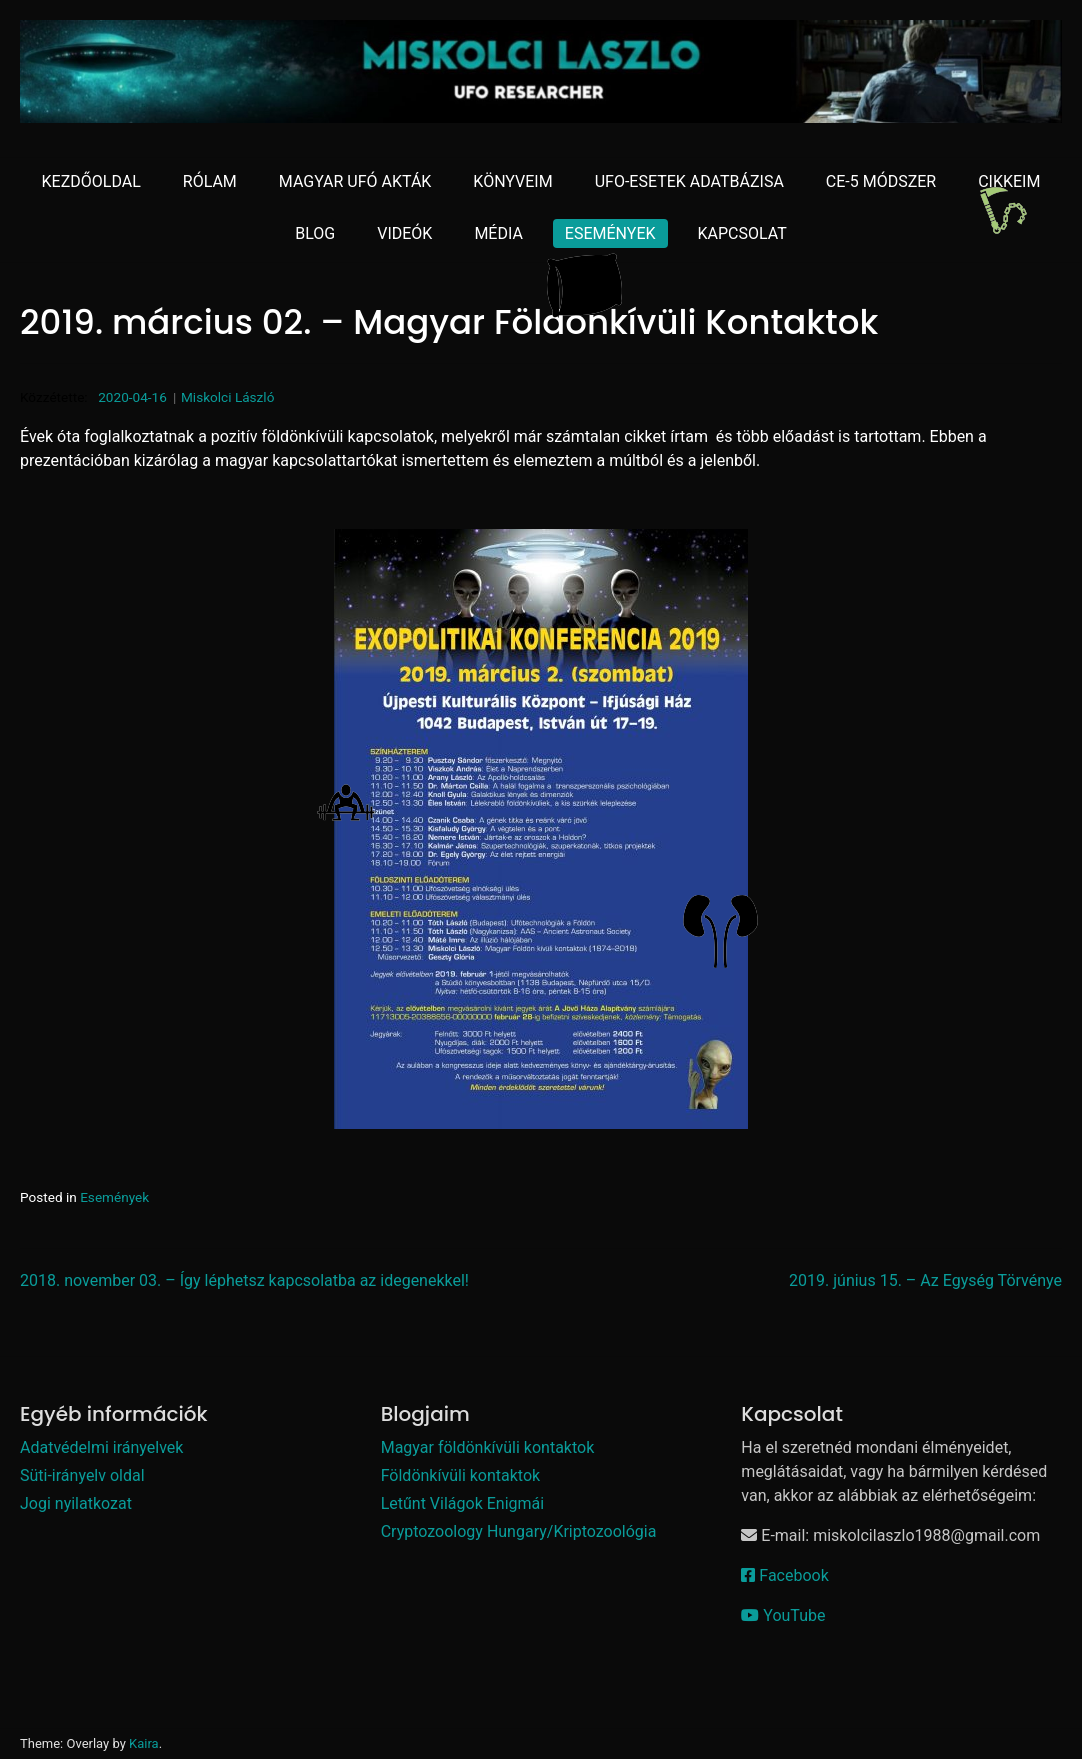 The height and width of the screenshot is (1759, 1082). Describe the element at coordinates (1003, 210) in the screenshot. I see `select kusarigama weapon in game inventory` at that location.